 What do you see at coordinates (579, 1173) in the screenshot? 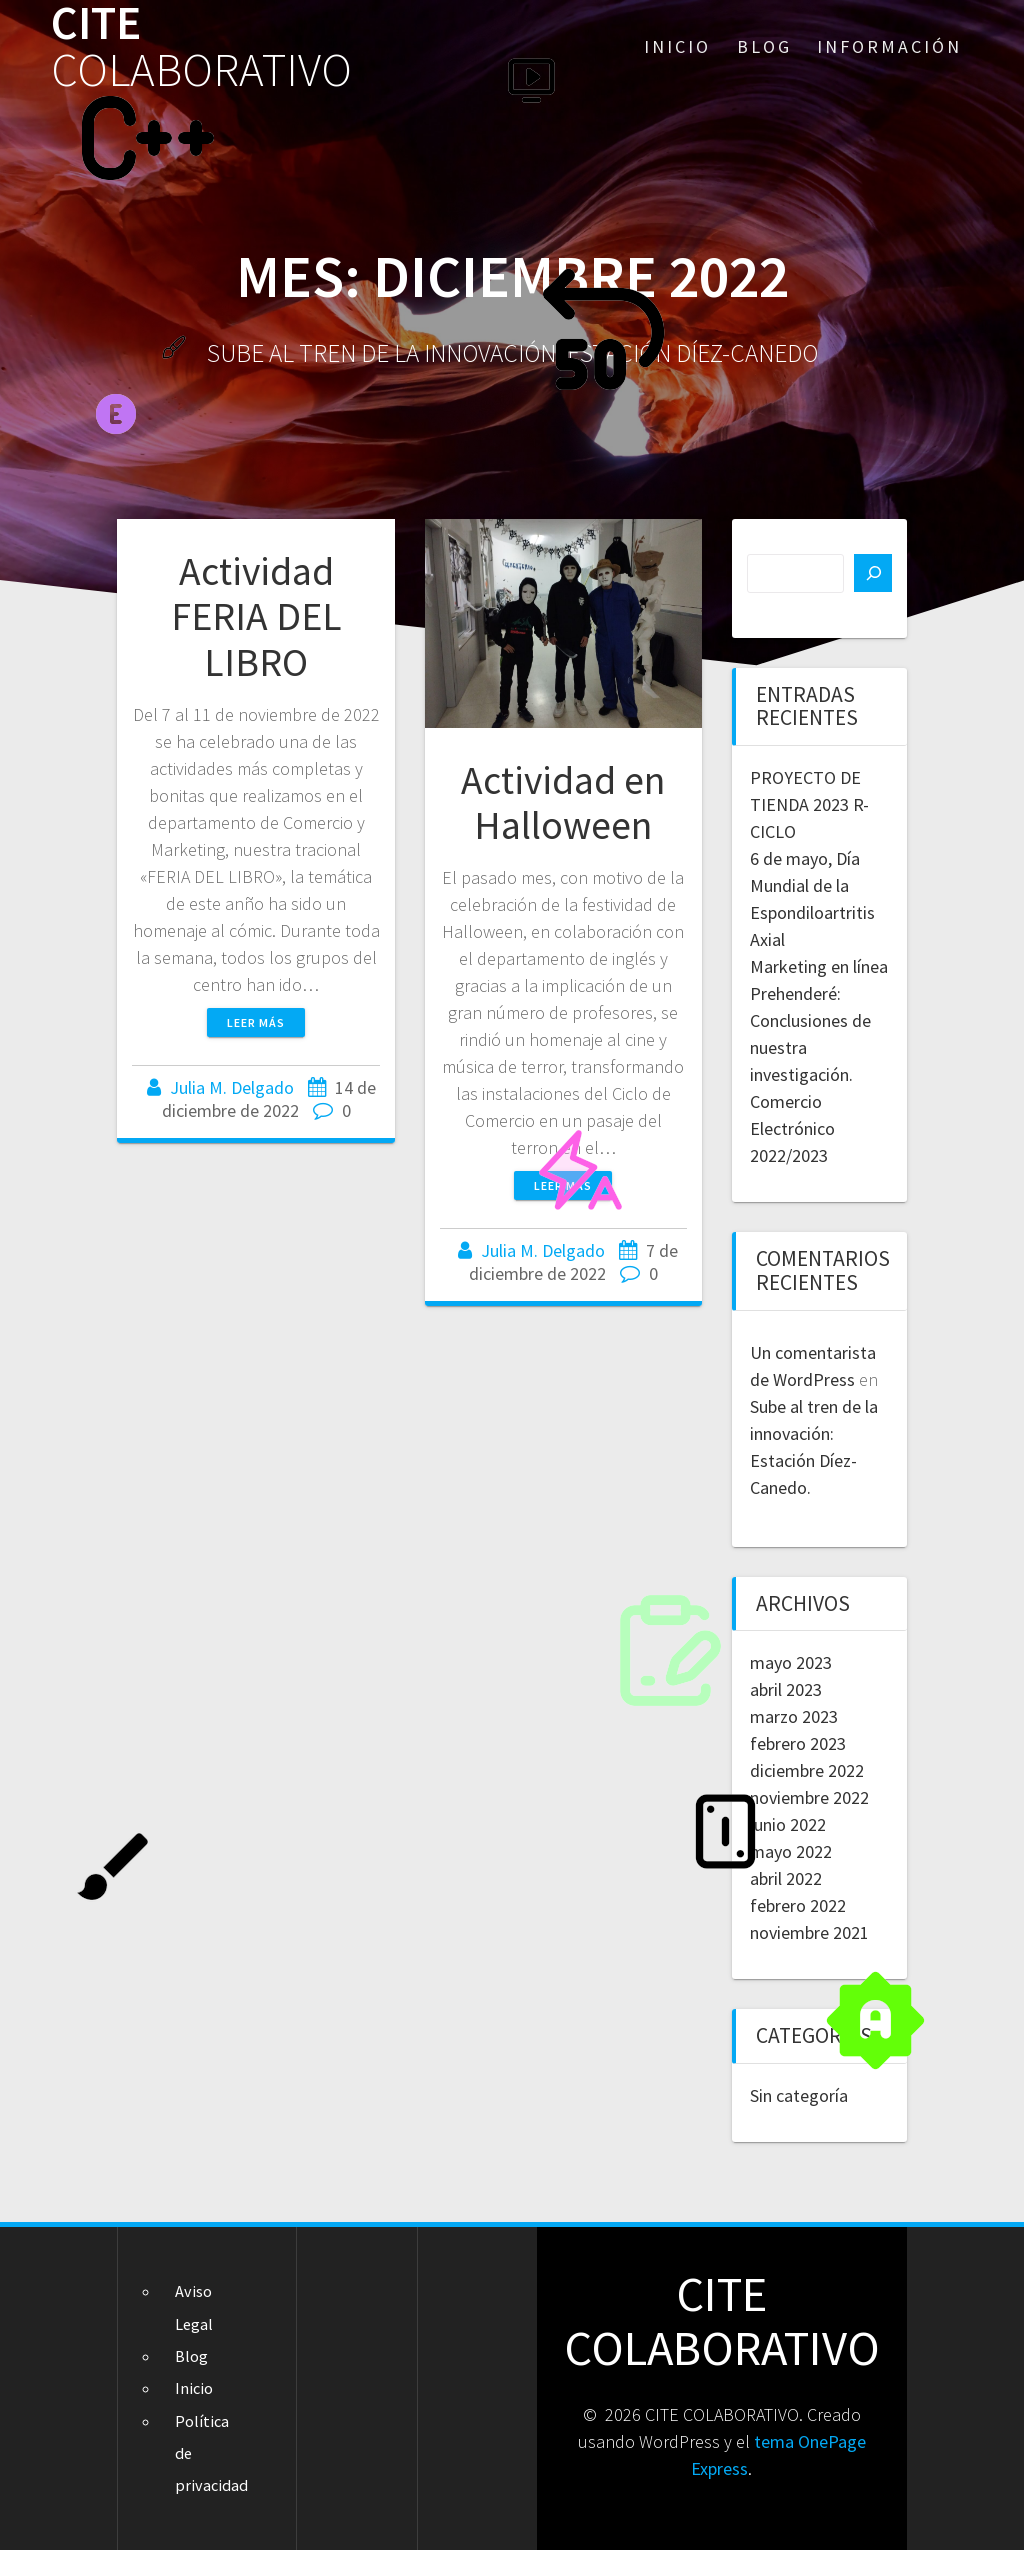
I see `toggle auto-flash mode in camera settings` at bounding box center [579, 1173].